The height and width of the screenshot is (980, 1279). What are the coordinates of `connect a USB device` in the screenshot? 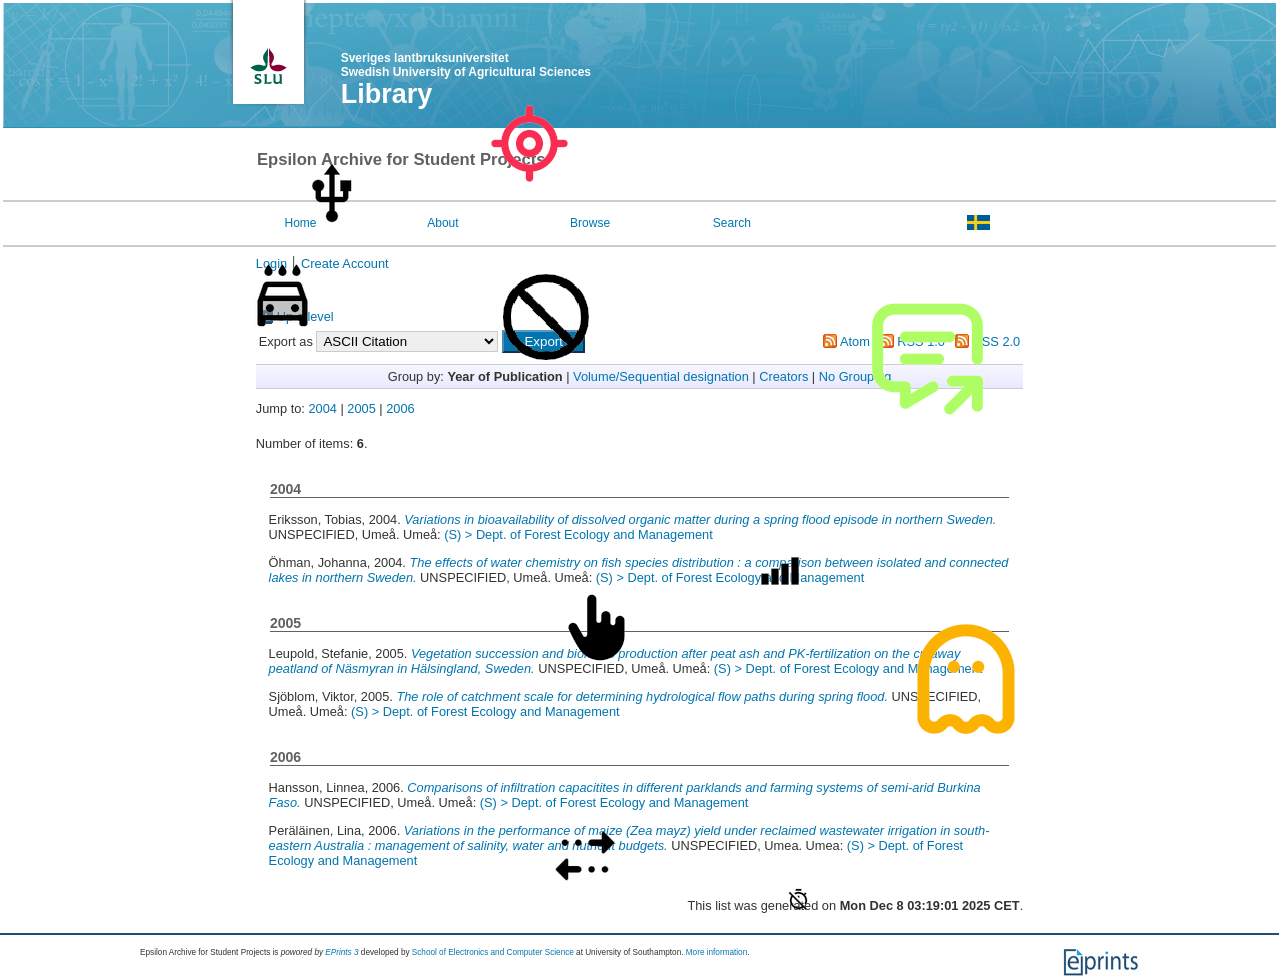 It's located at (332, 194).